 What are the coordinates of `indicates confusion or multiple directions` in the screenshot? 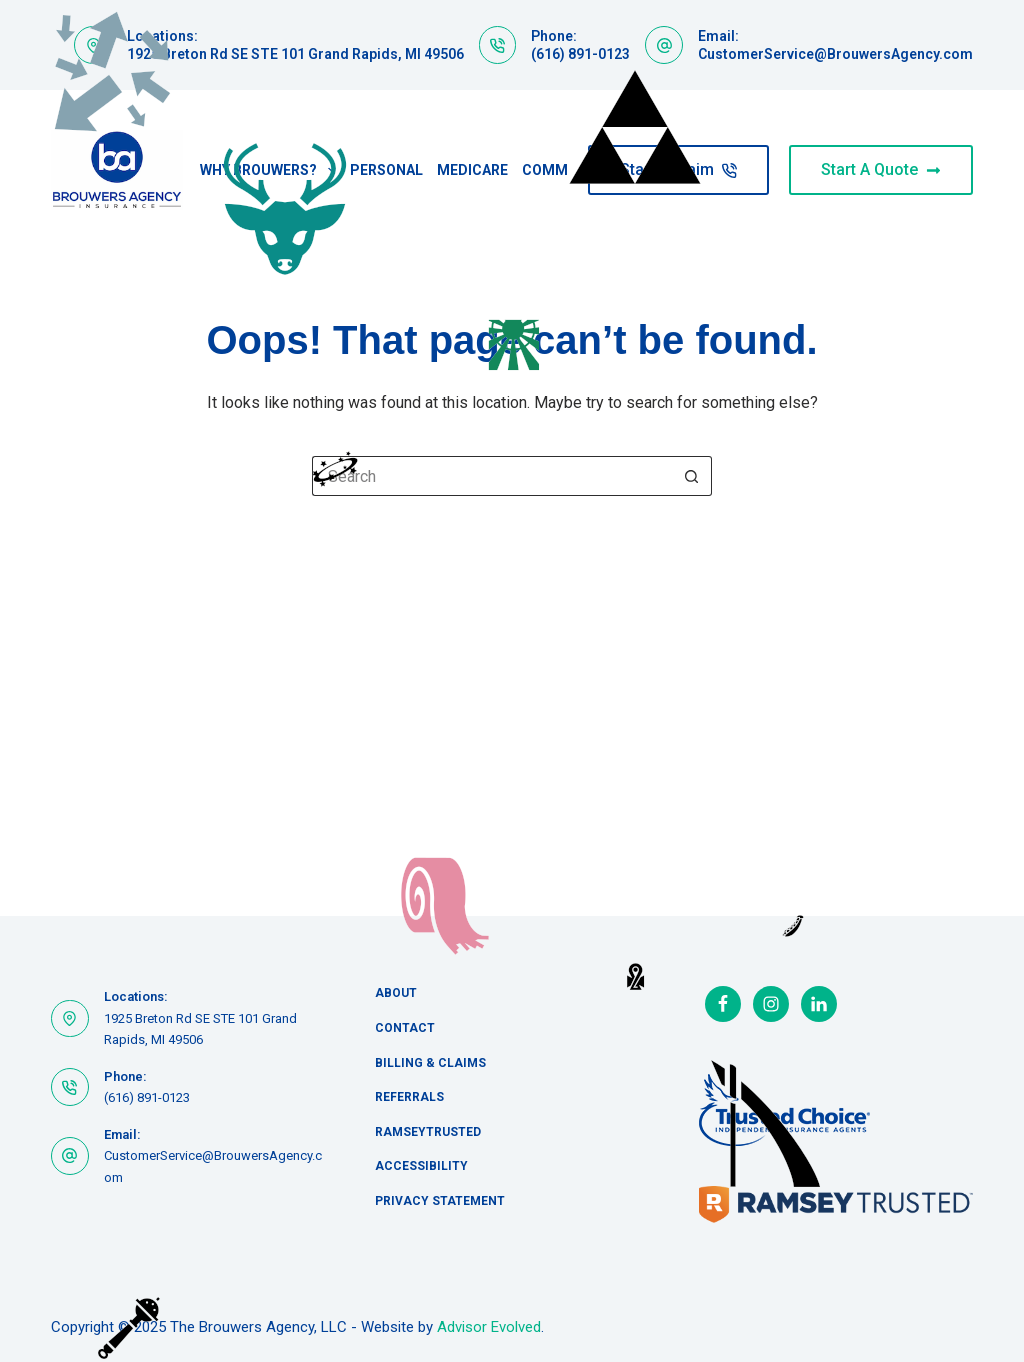 It's located at (112, 71).